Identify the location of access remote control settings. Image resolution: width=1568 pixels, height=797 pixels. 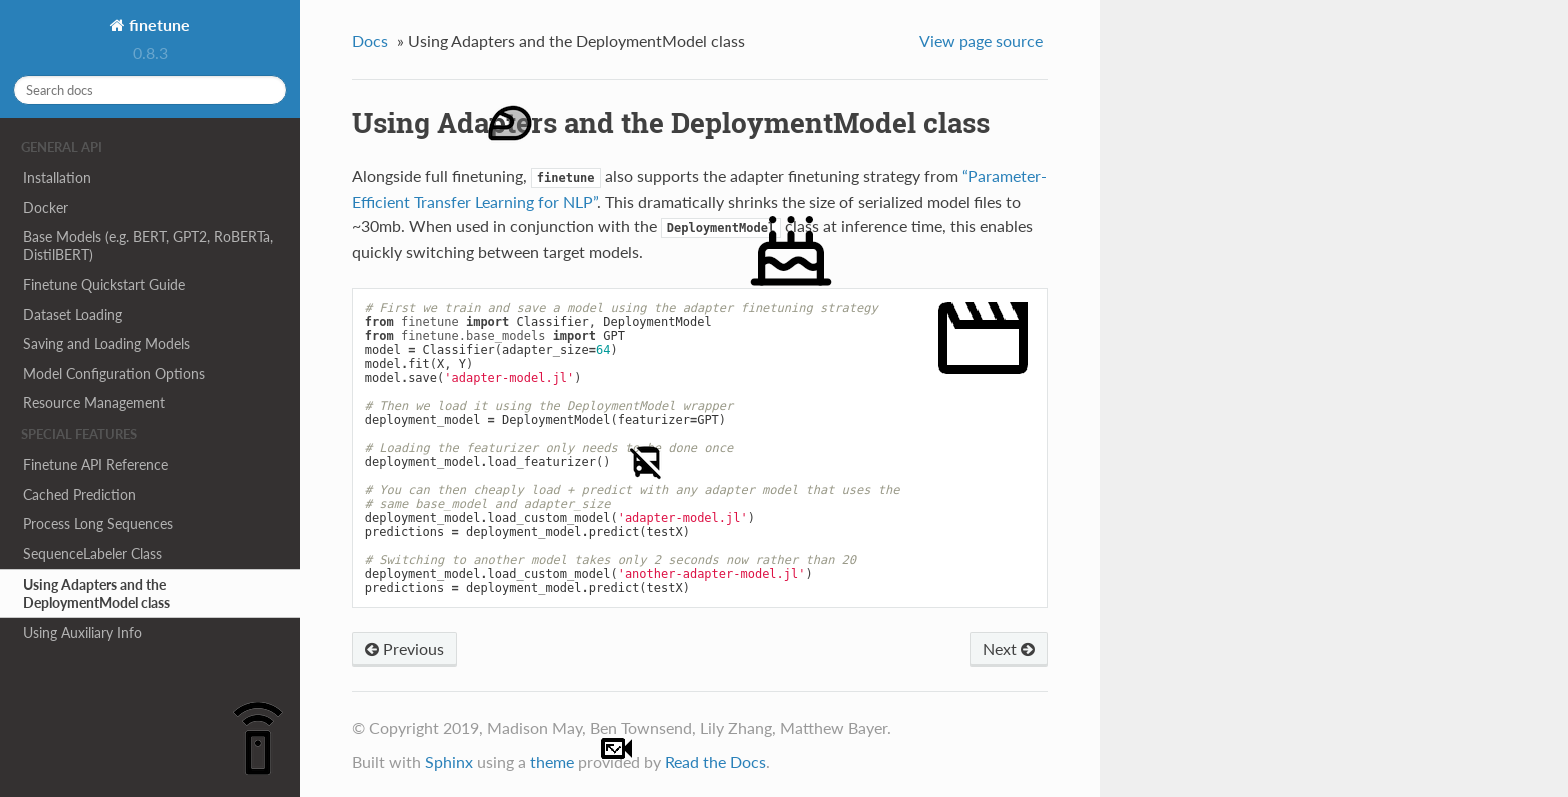
(258, 740).